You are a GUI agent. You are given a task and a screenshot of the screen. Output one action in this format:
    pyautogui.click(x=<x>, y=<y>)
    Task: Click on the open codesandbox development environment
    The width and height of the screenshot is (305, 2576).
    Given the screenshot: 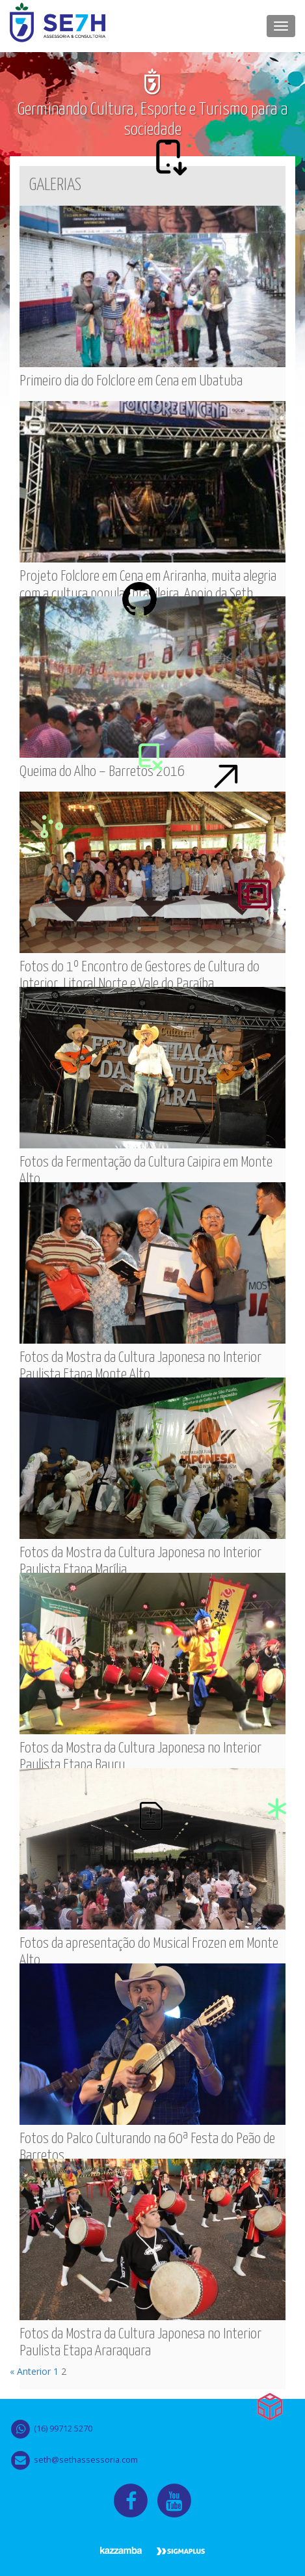 What is the action you would take?
    pyautogui.click(x=270, y=2407)
    